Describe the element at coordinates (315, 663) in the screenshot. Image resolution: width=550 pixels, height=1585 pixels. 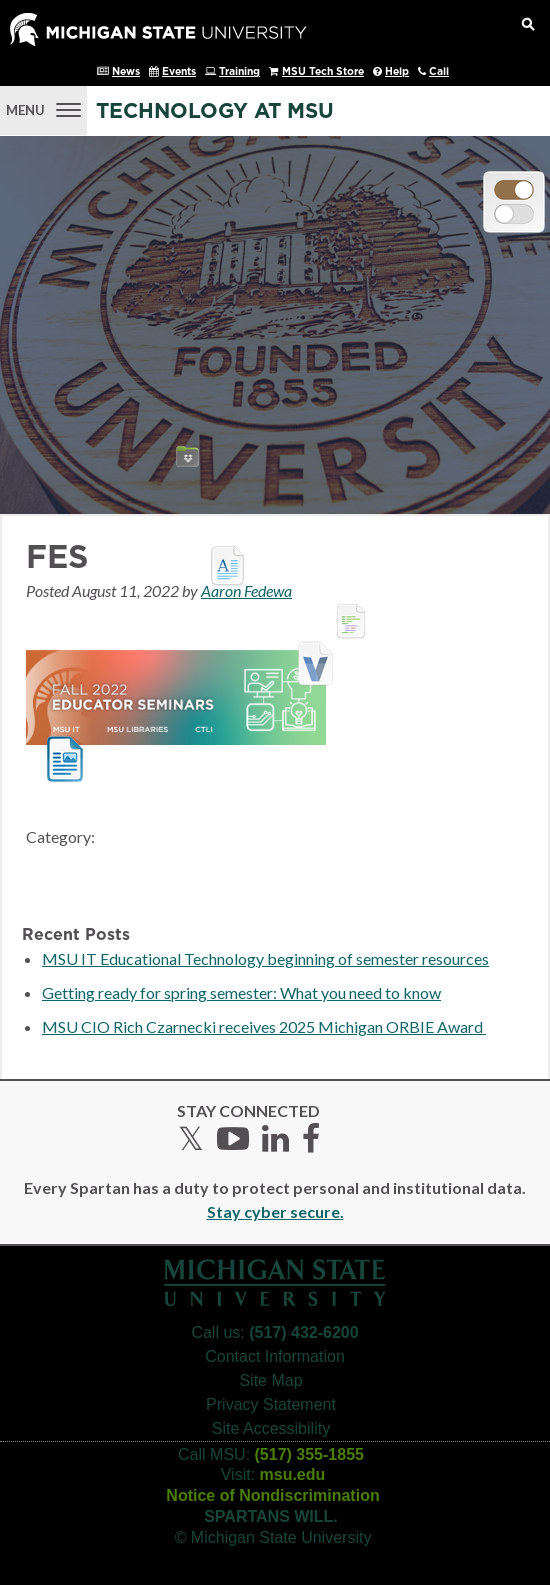
I see `a v programming language source file` at that location.